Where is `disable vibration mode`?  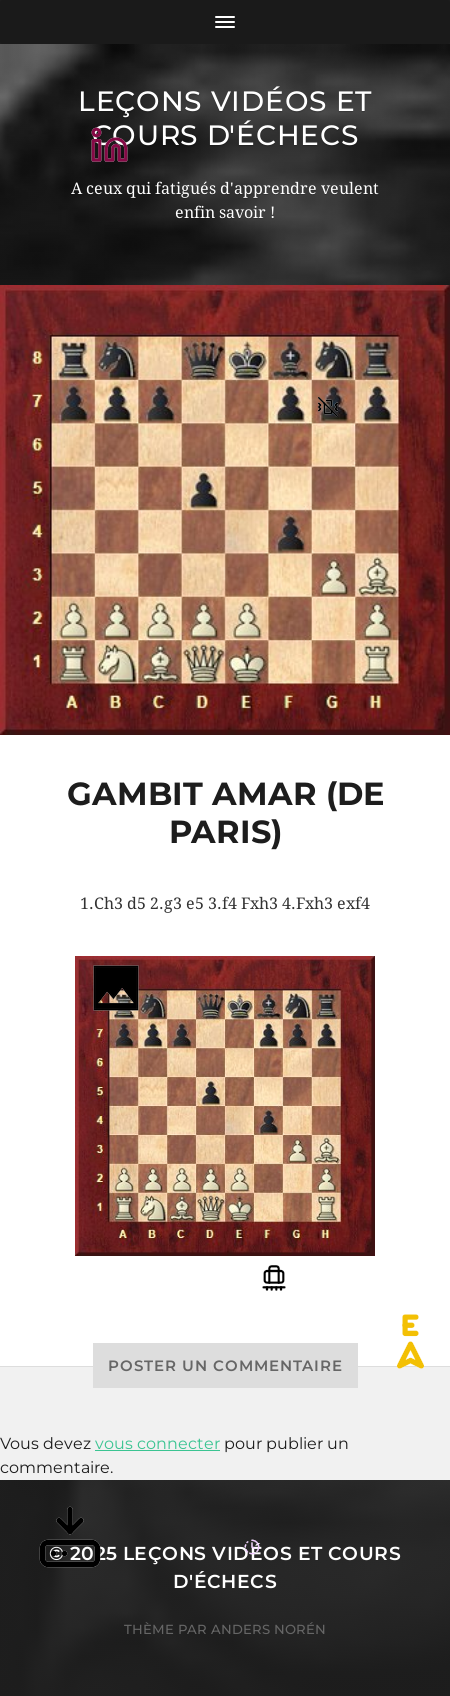 disable vibration mode is located at coordinates (328, 407).